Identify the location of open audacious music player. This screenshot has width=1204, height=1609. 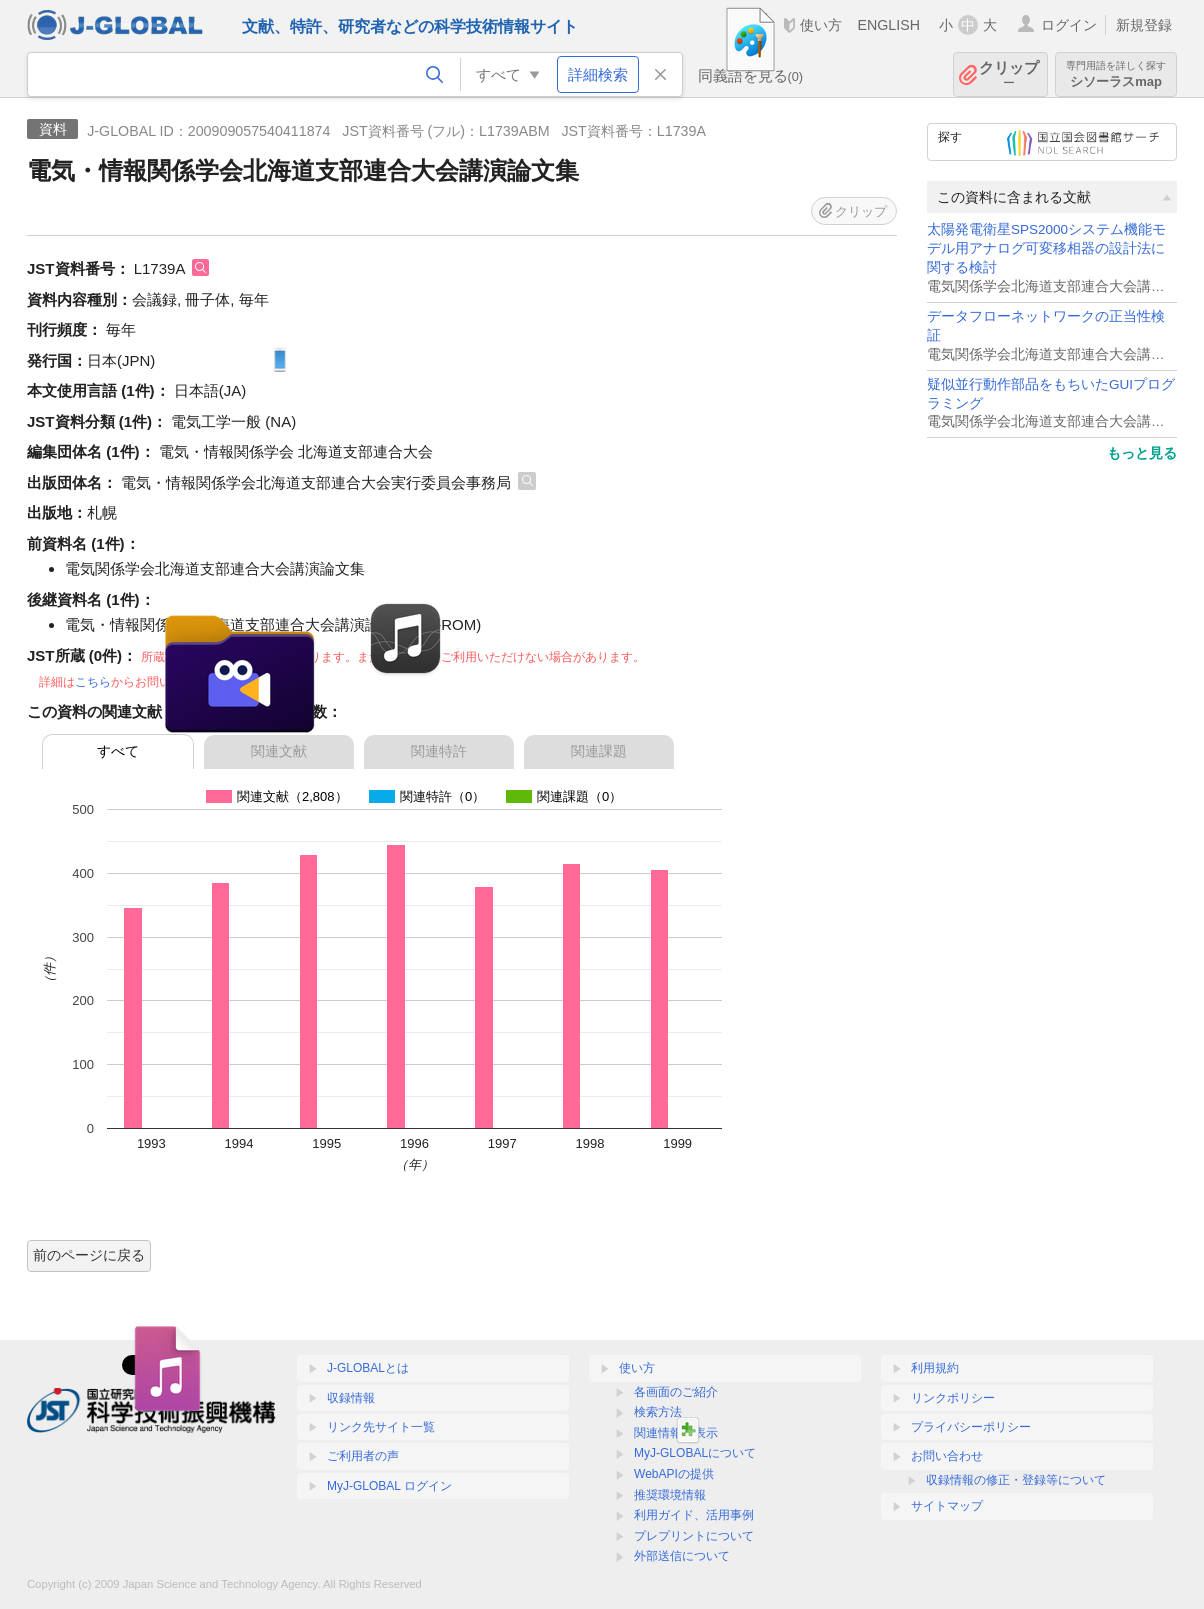
(405, 638).